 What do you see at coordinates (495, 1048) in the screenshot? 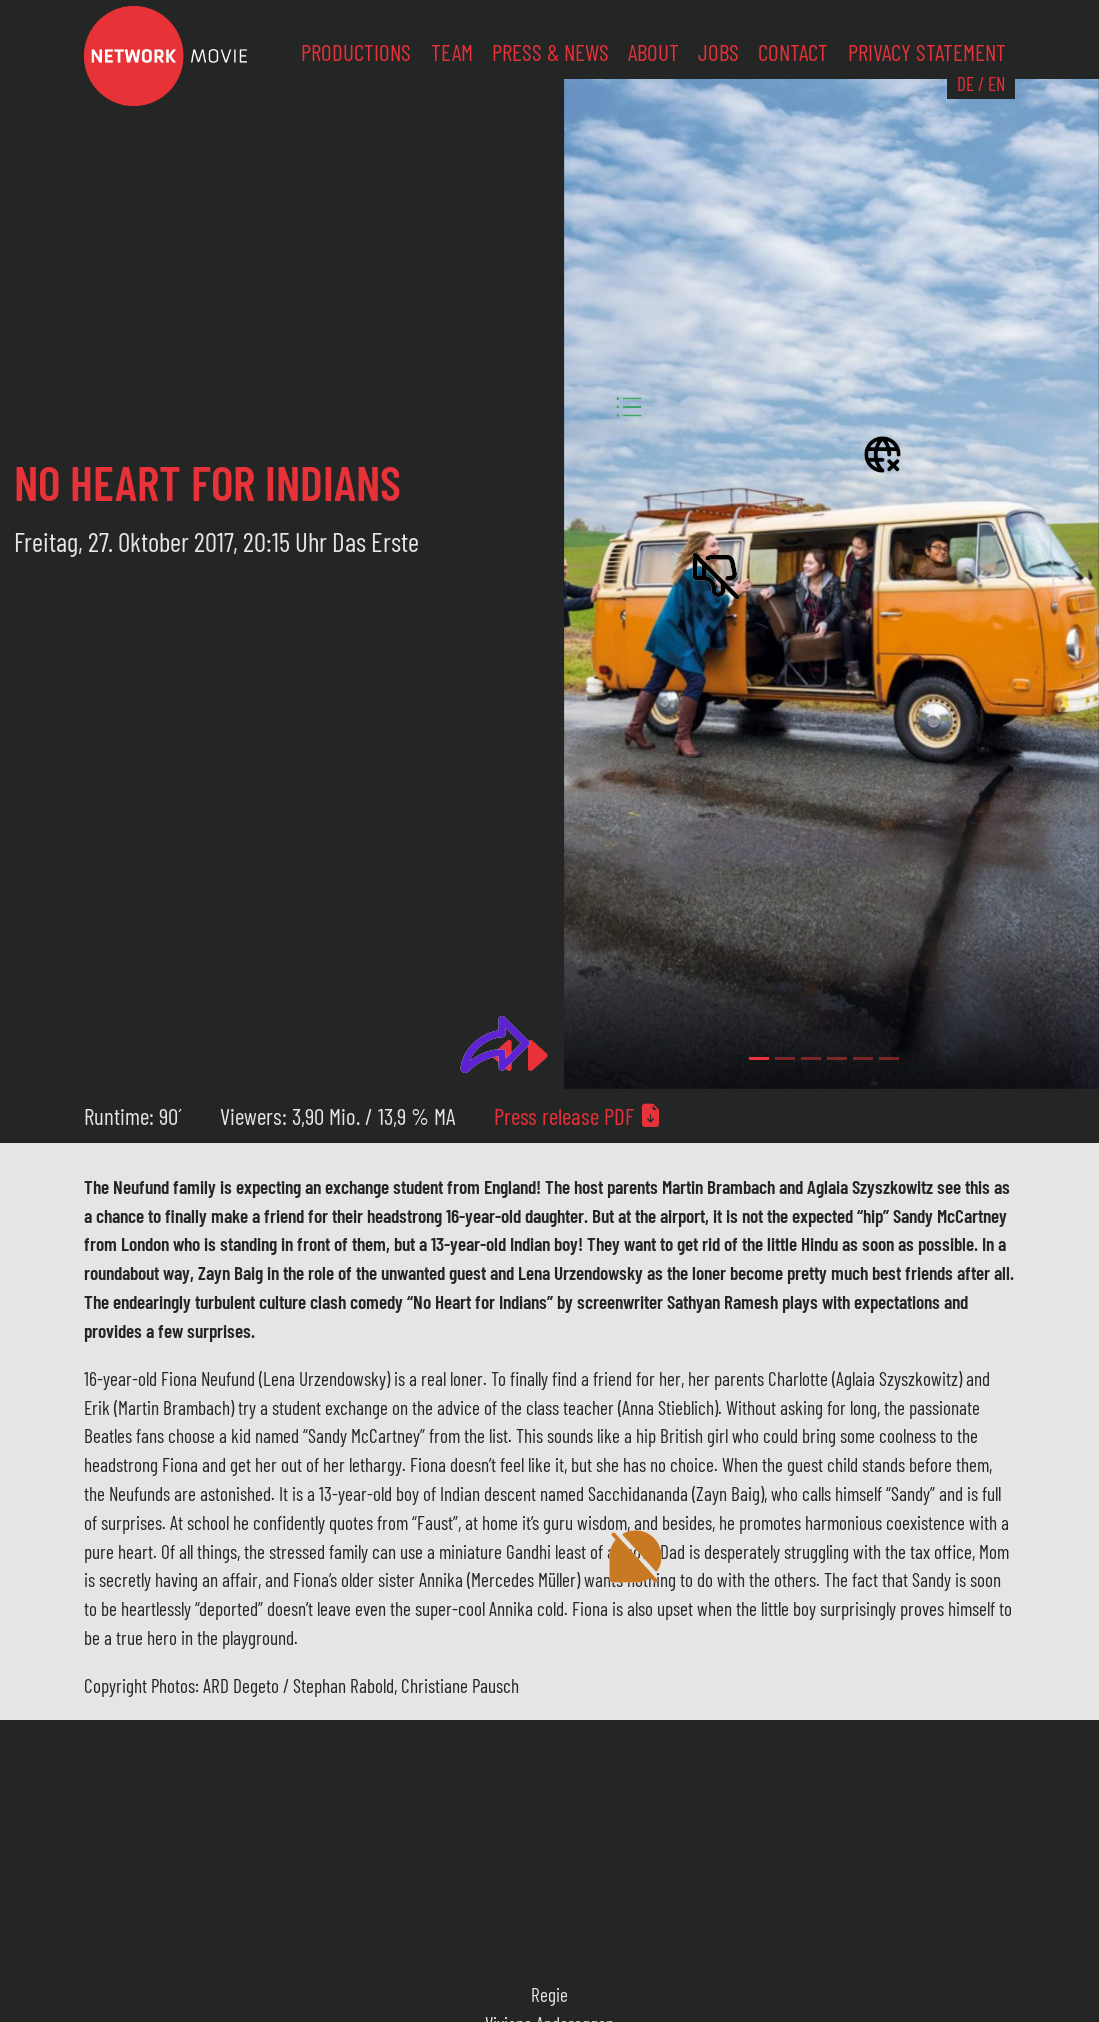
I see `share content with others` at bounding box center [495, 1048].